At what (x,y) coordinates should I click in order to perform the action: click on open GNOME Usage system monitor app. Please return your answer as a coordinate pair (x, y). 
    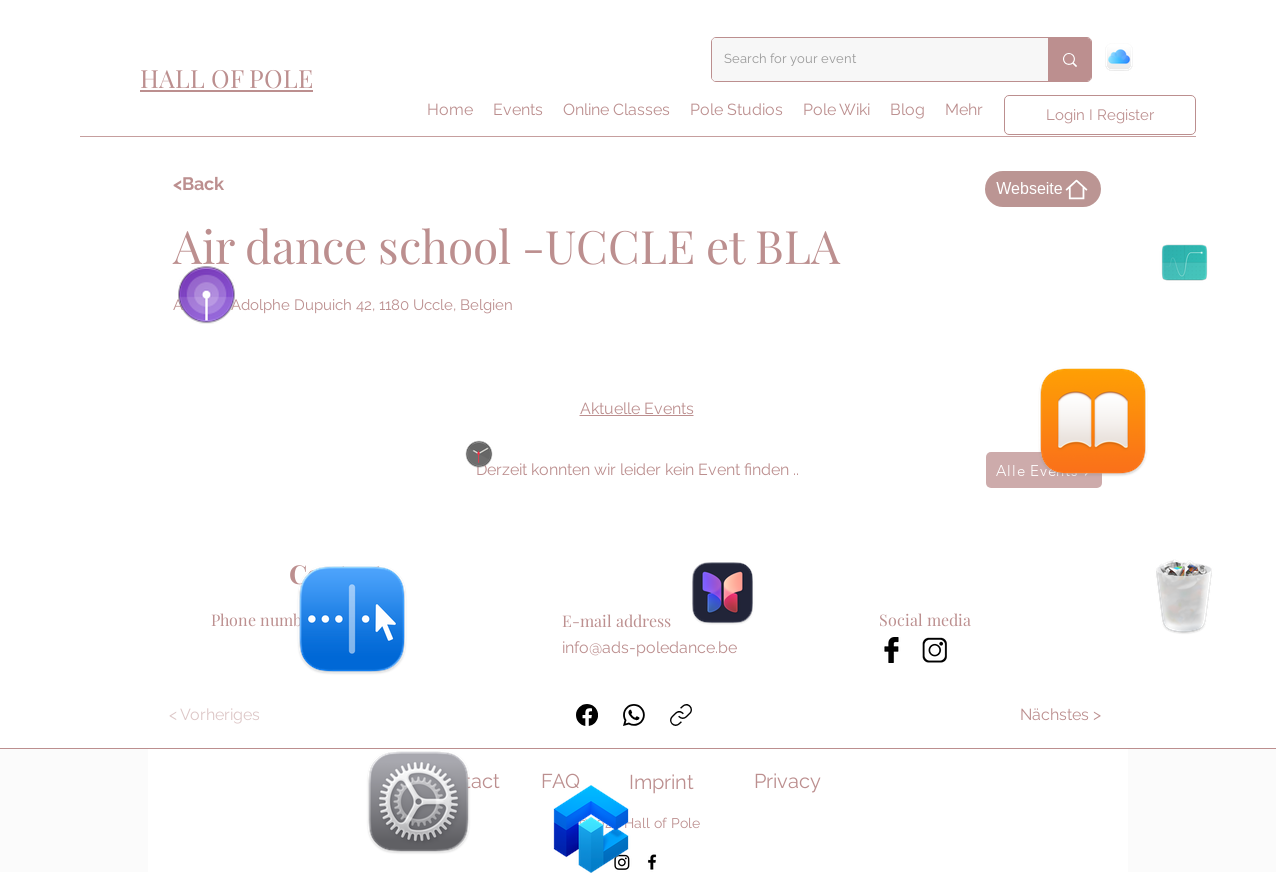
    Looking at the image, I should click on (1184, 262).